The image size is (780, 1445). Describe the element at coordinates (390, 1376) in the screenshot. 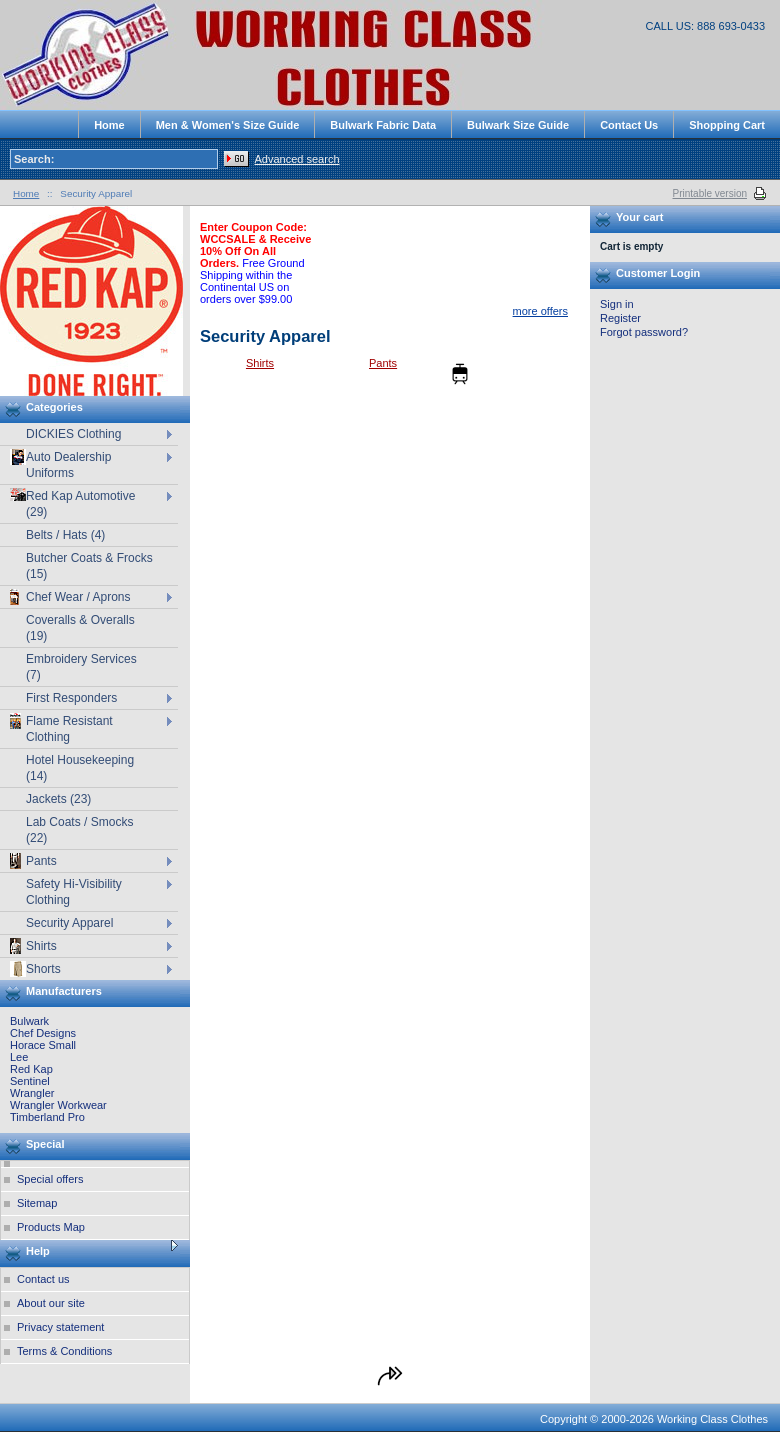

I see `forward message or content multiple times` at that location.